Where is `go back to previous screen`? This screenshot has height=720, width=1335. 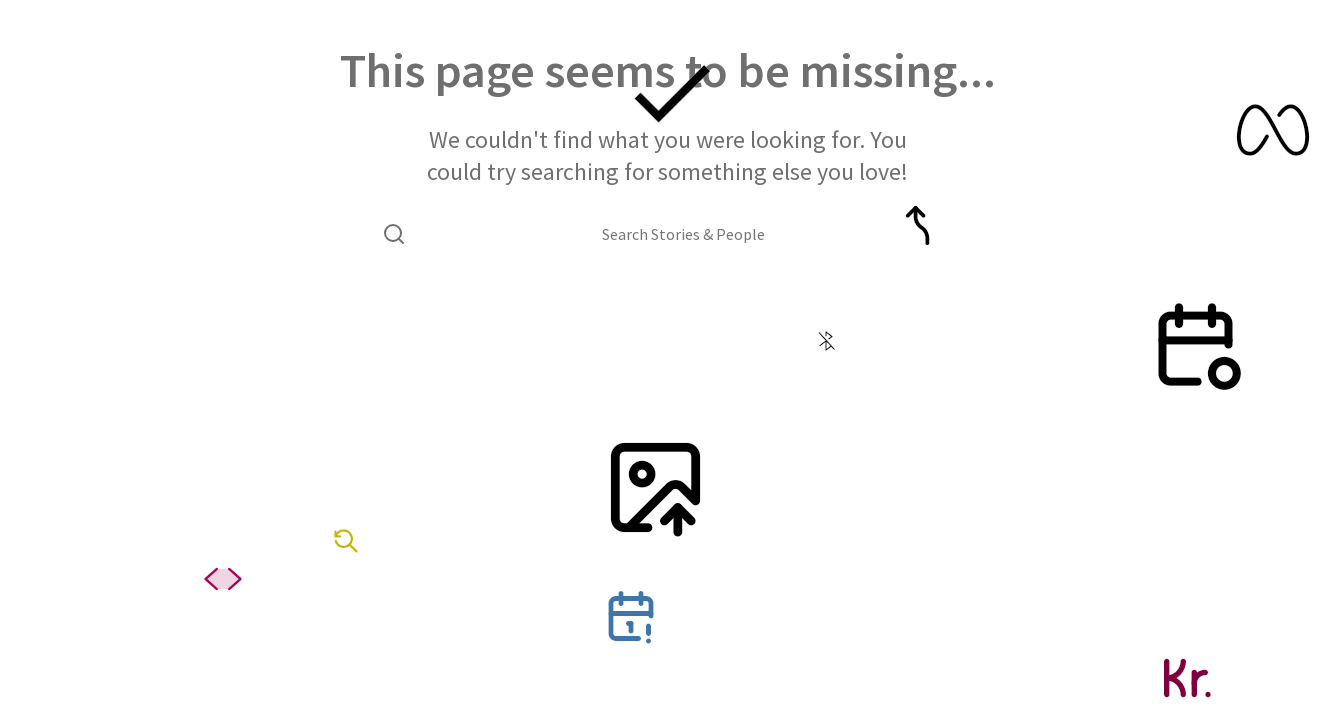 go back to previous screen is located at coordinates (919, 225).